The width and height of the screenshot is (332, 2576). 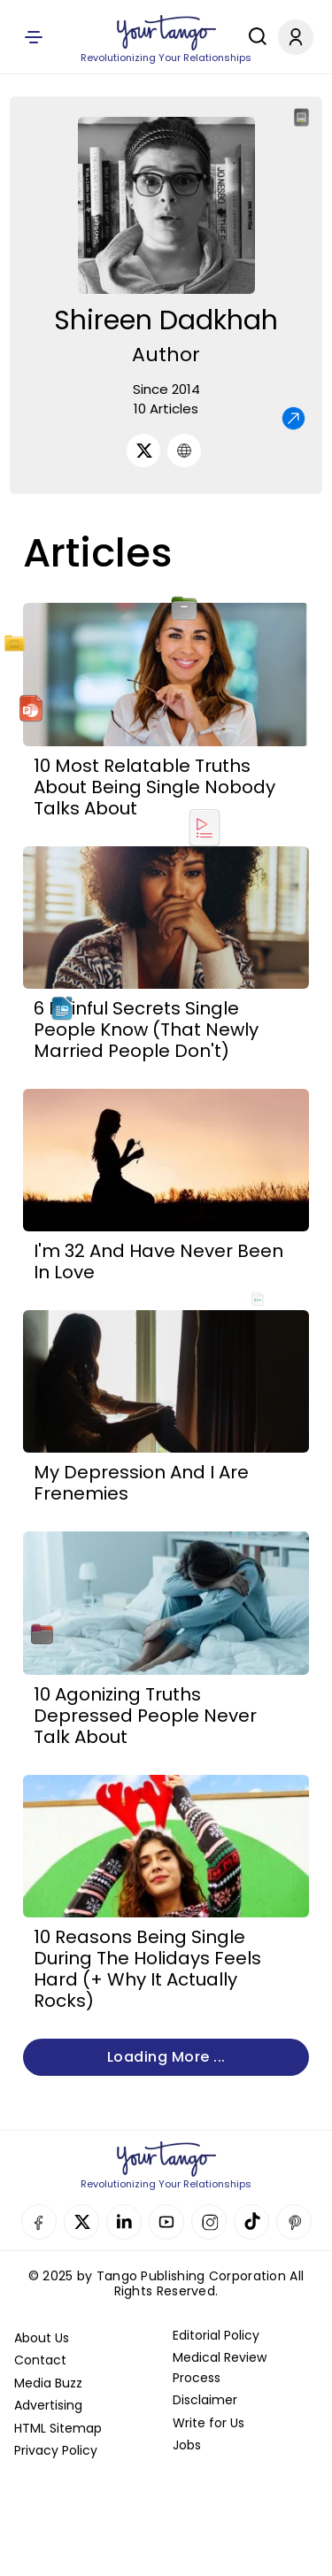 I want to click on a ROM file or cartridge-based game image, so click(x=301, y=117).